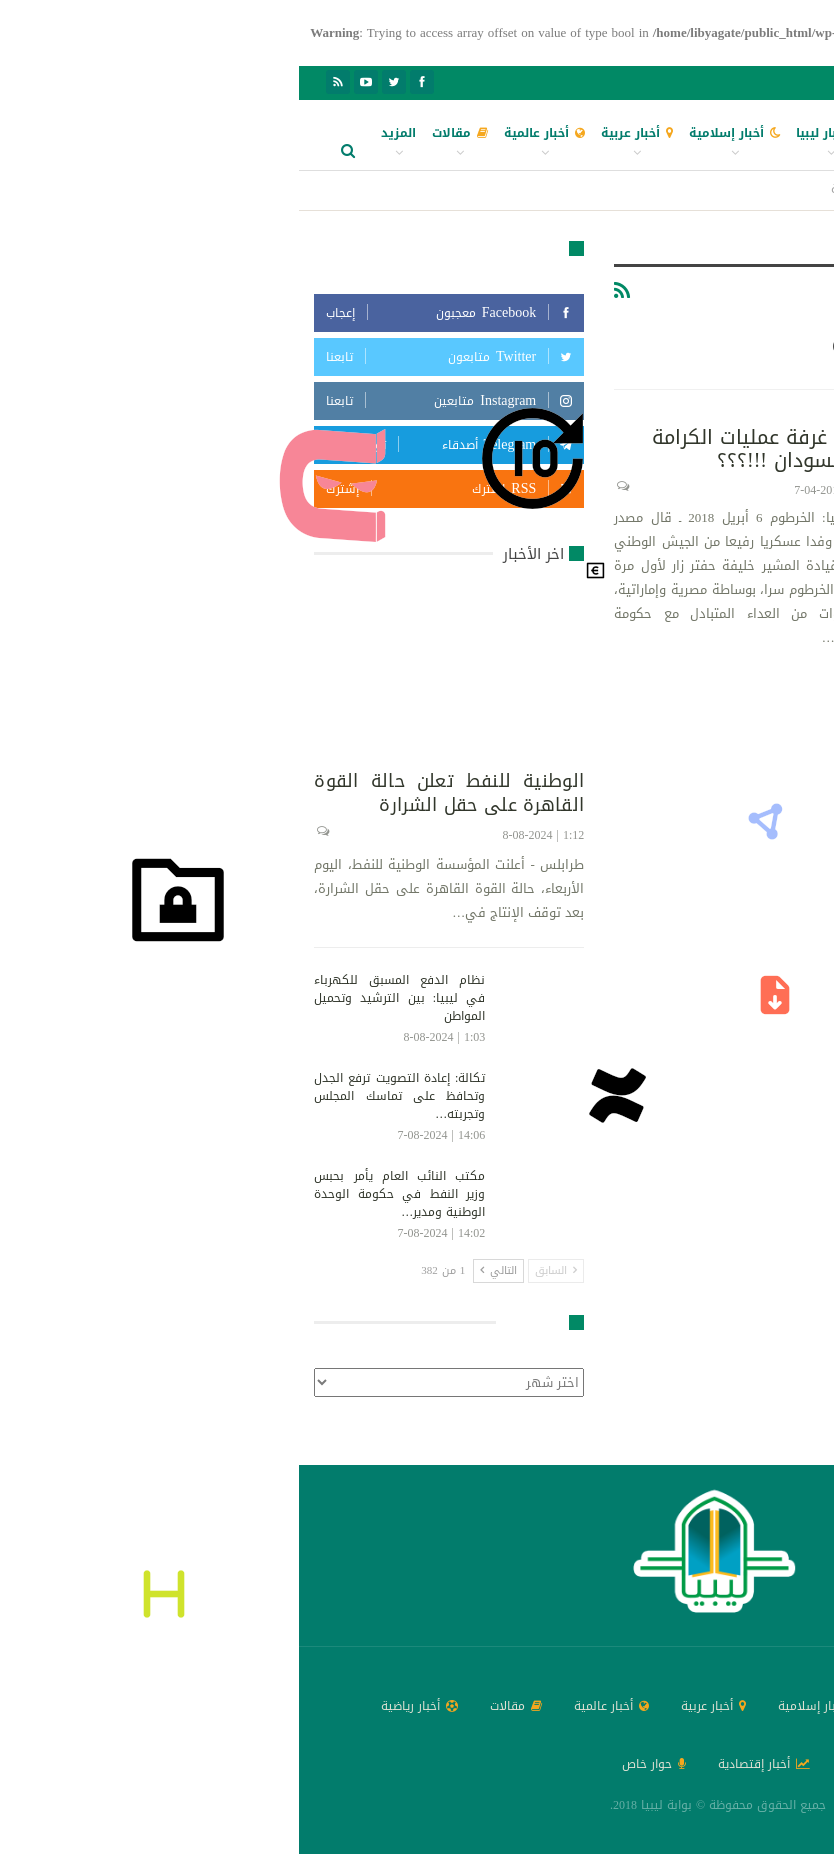 The image size is (834, 1854). I want to click on download a file, so click(775, 995).